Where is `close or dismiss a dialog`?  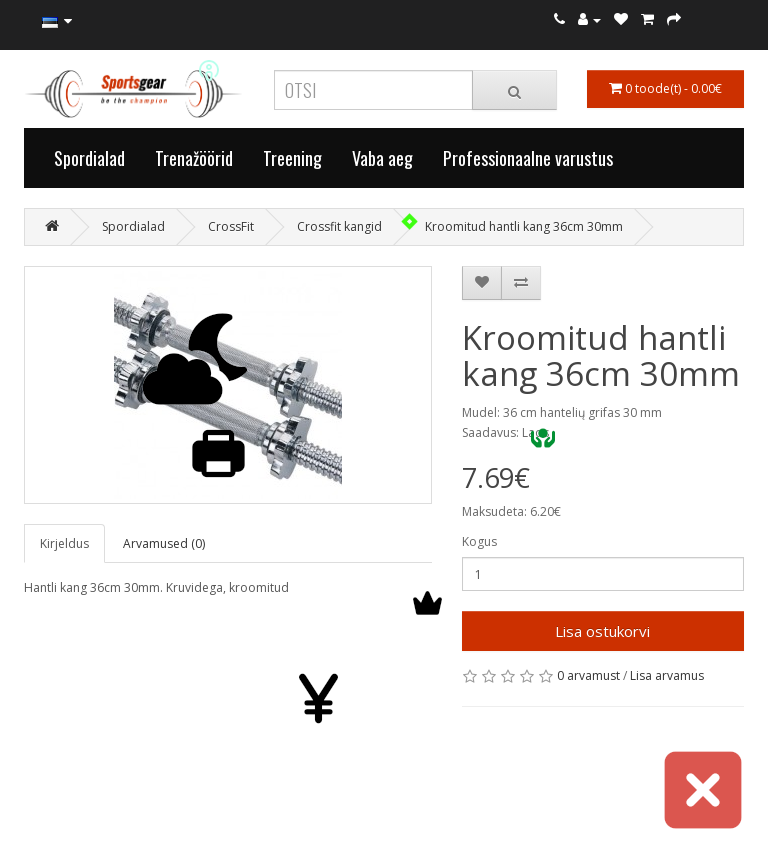 close or dismiss a dialog is located at coordinates (703, 790).